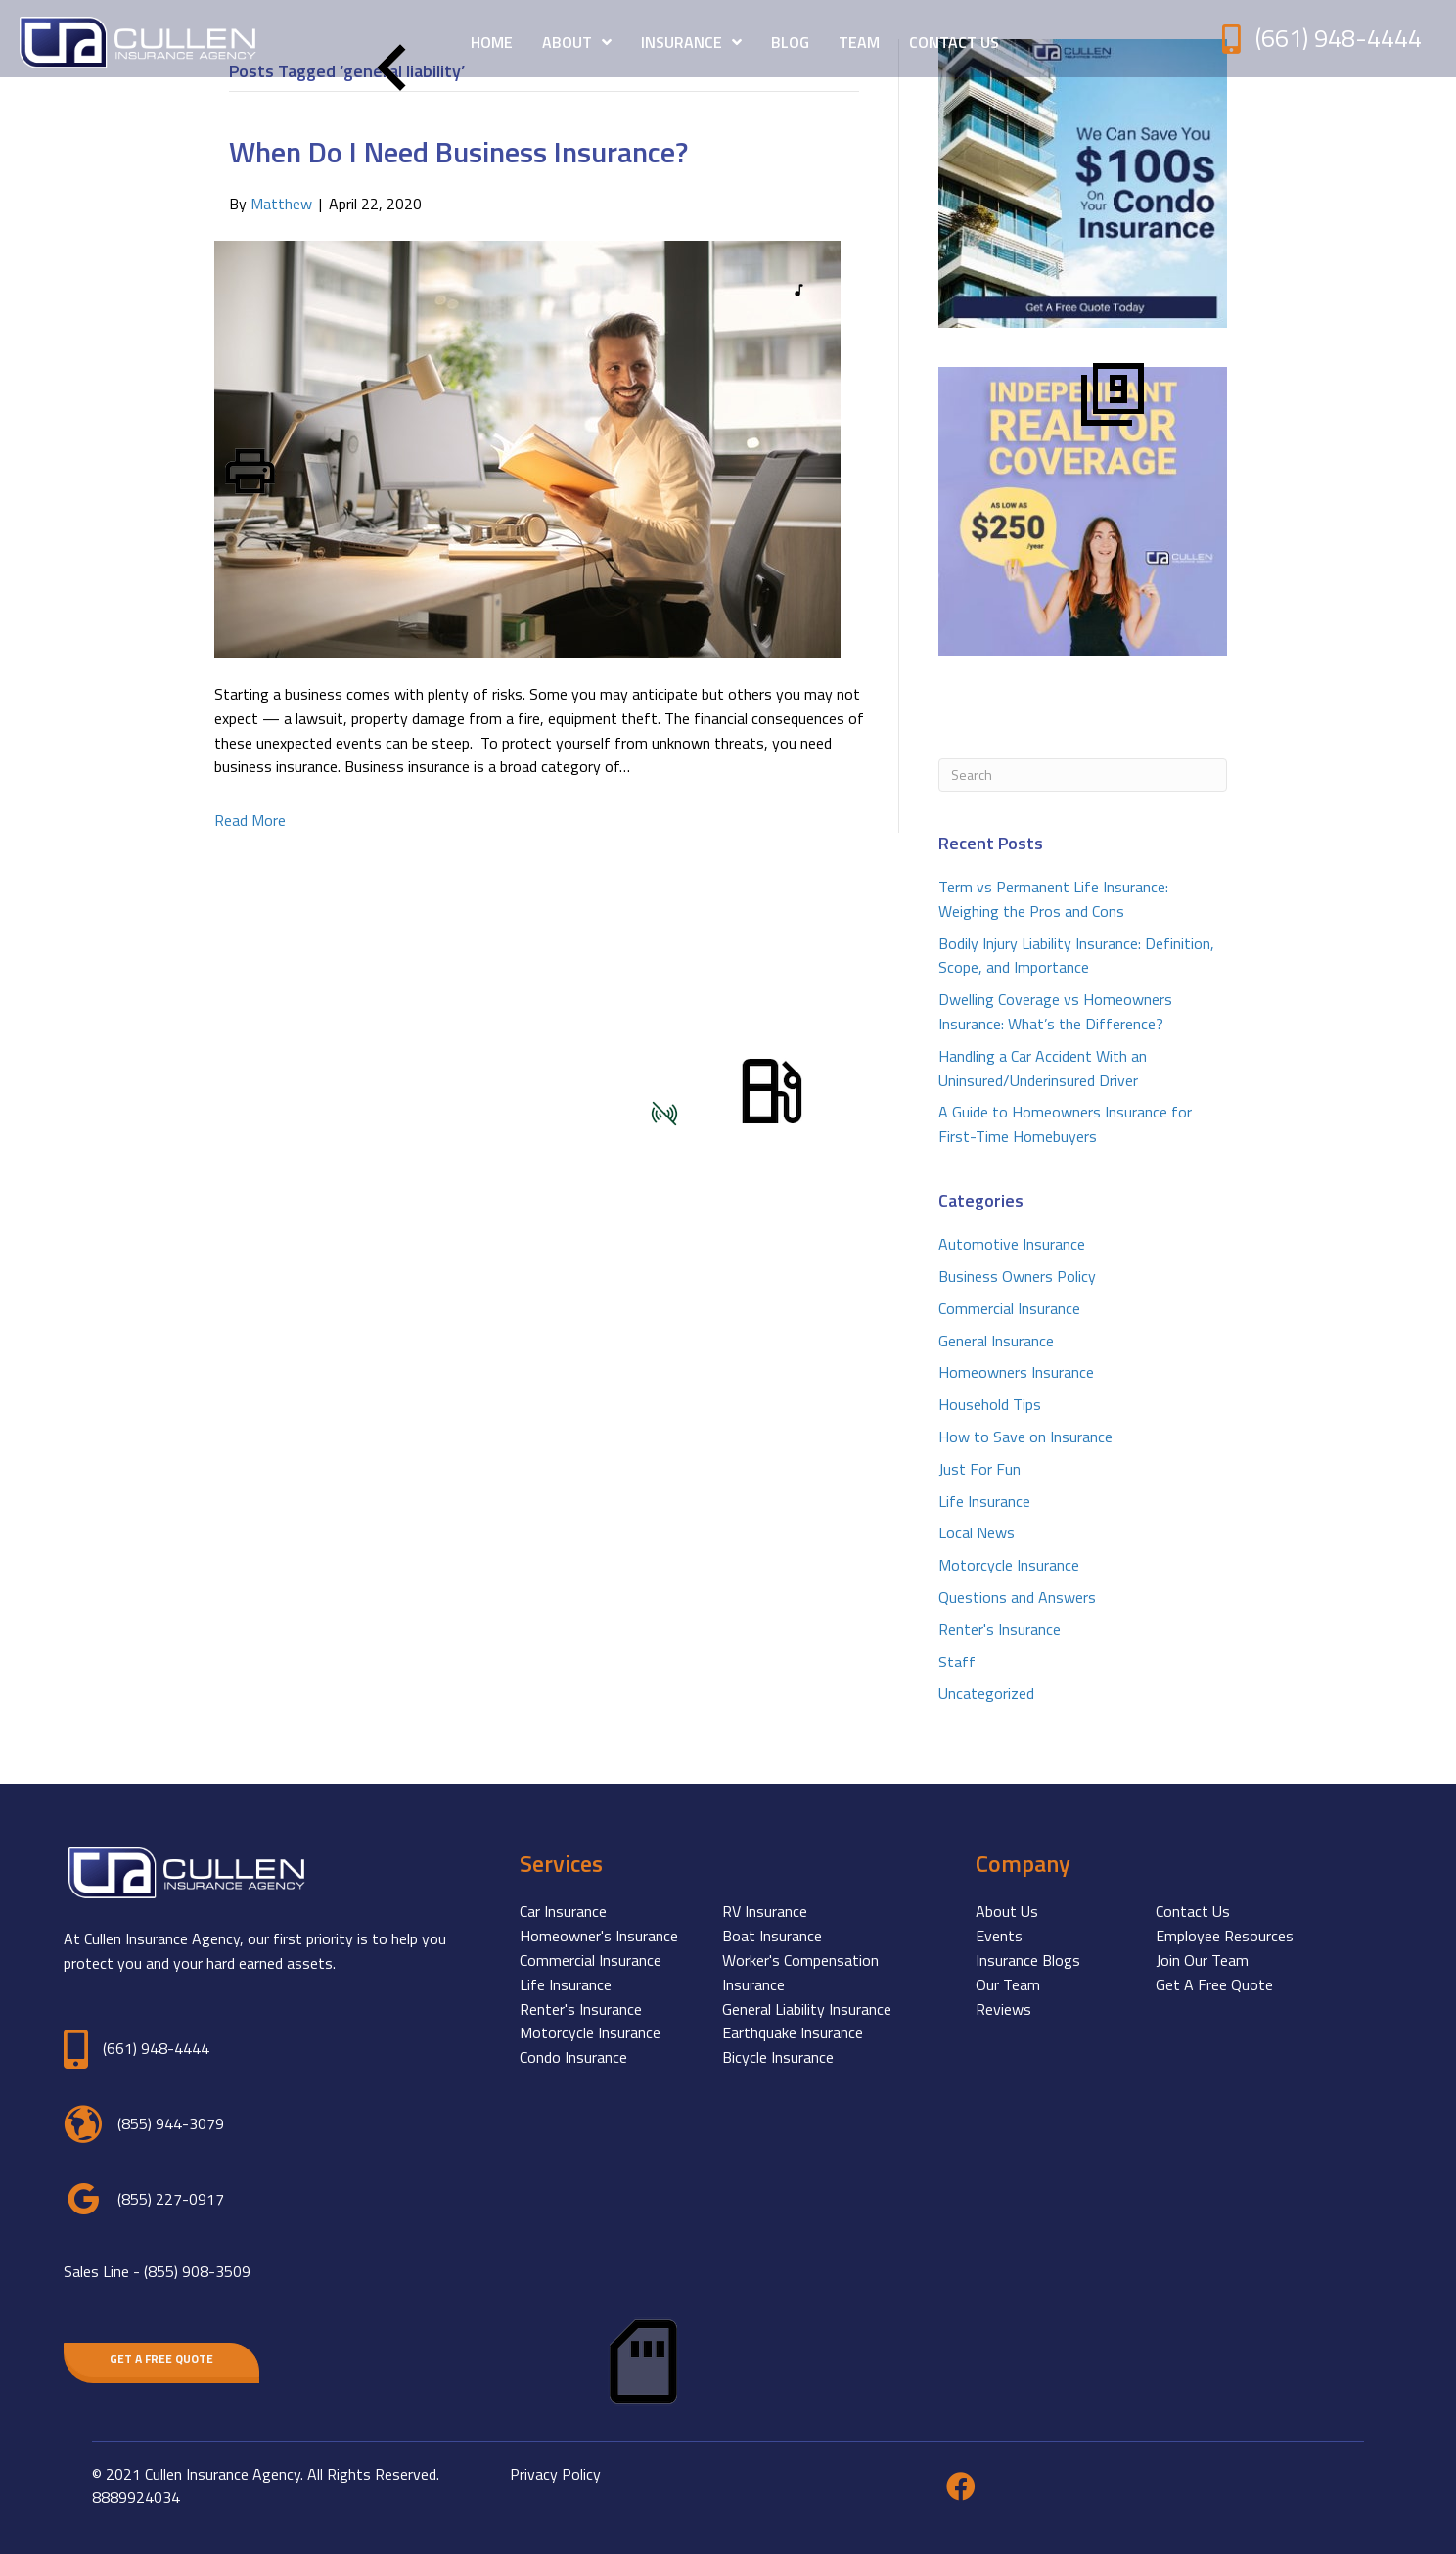  I want to click on no signal or connection unavailable, so click(664, 1114).